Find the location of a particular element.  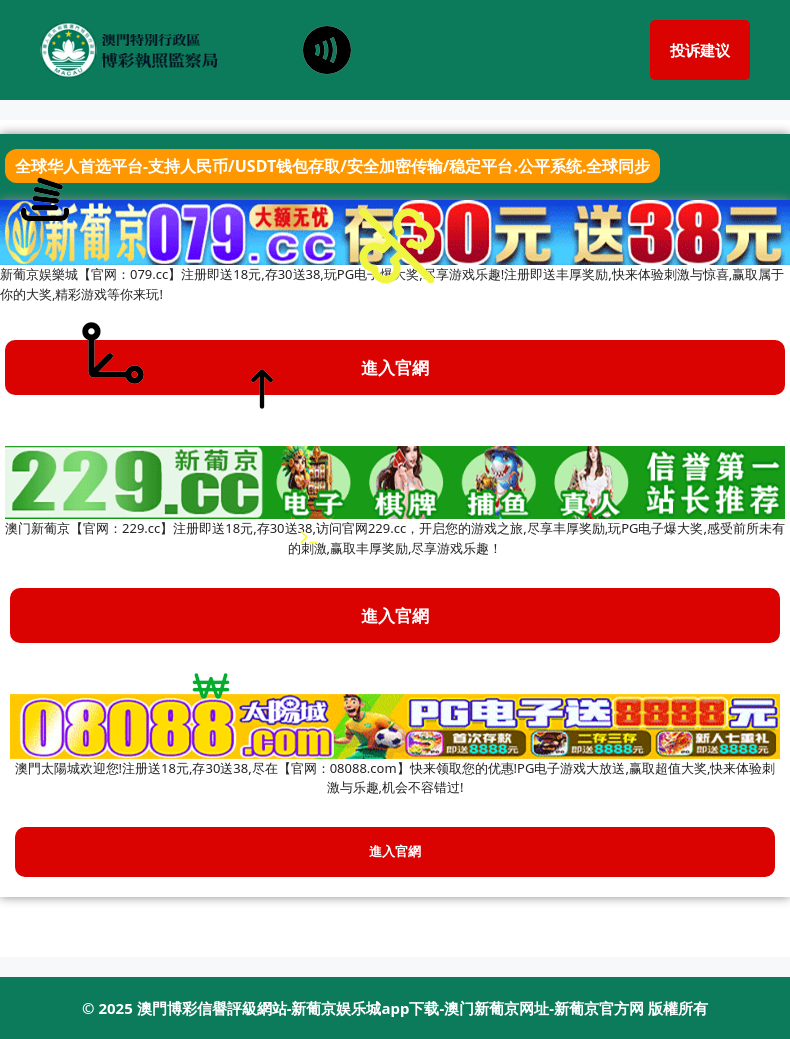

no treats available for pet is located at coordinates (397, 246).